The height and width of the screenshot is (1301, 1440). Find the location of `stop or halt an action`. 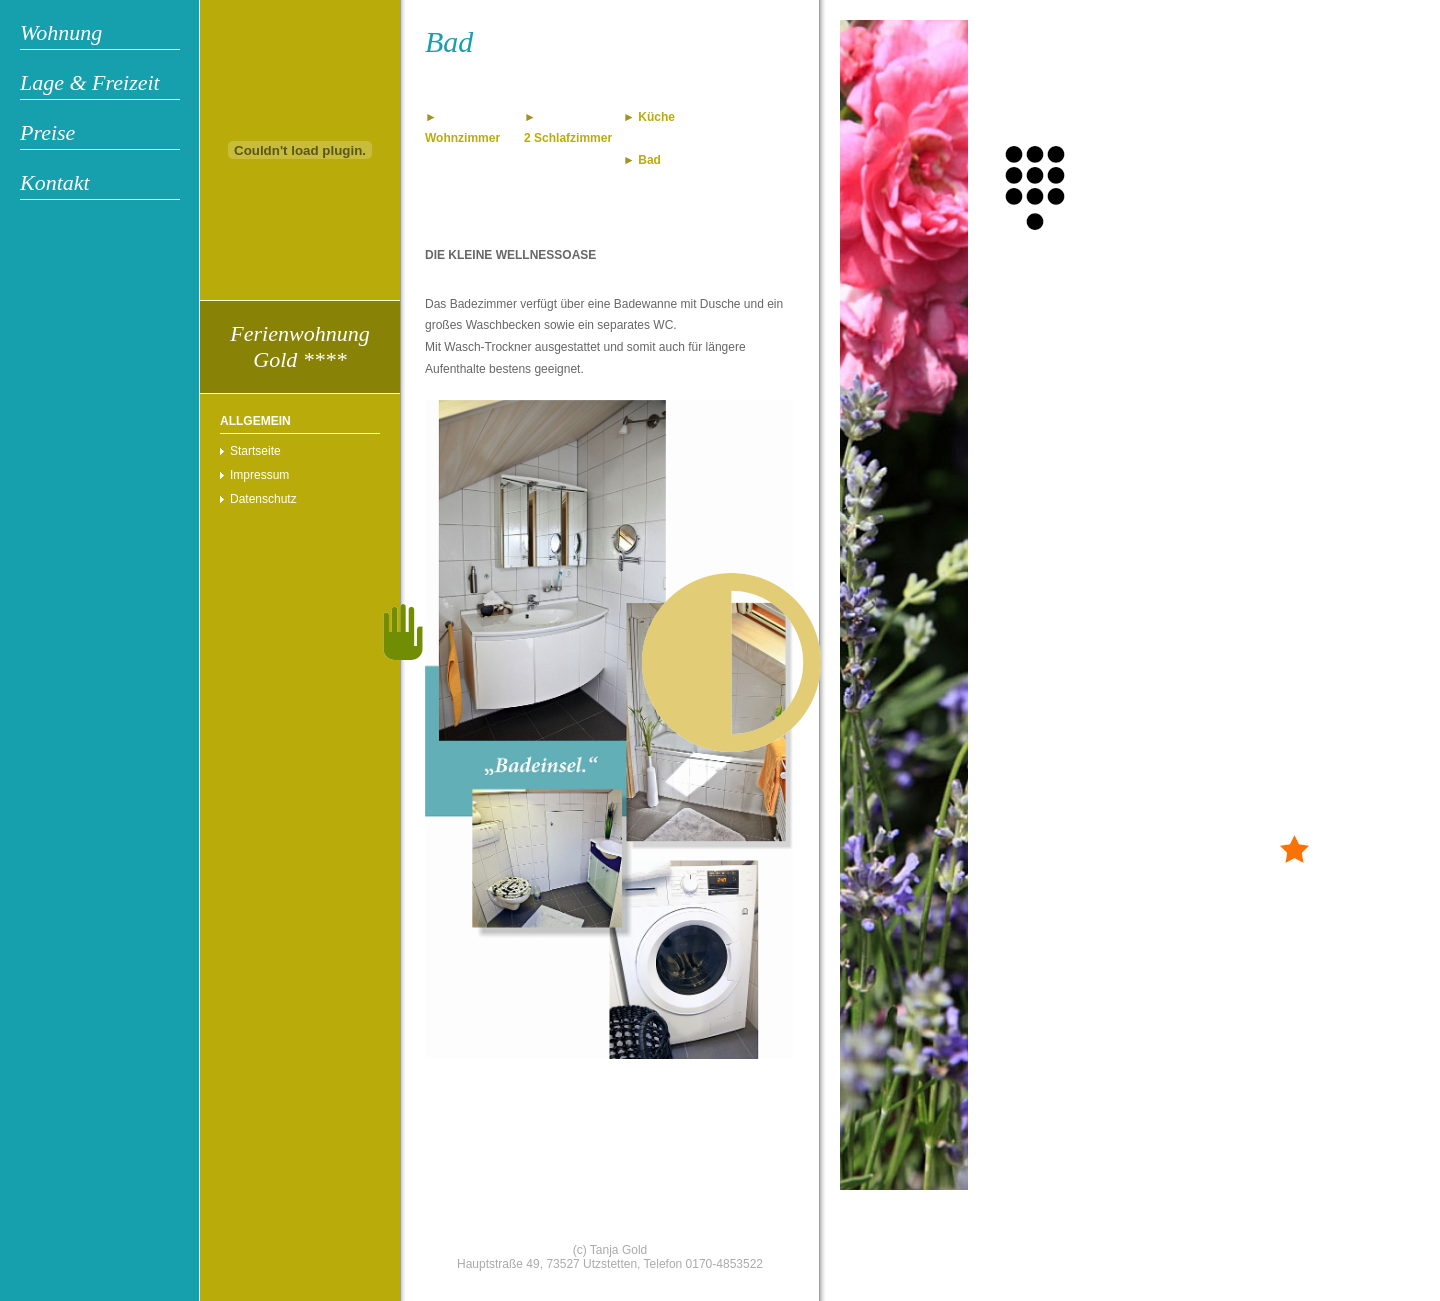

stop or halt an action is located at coordinates (403, 632).